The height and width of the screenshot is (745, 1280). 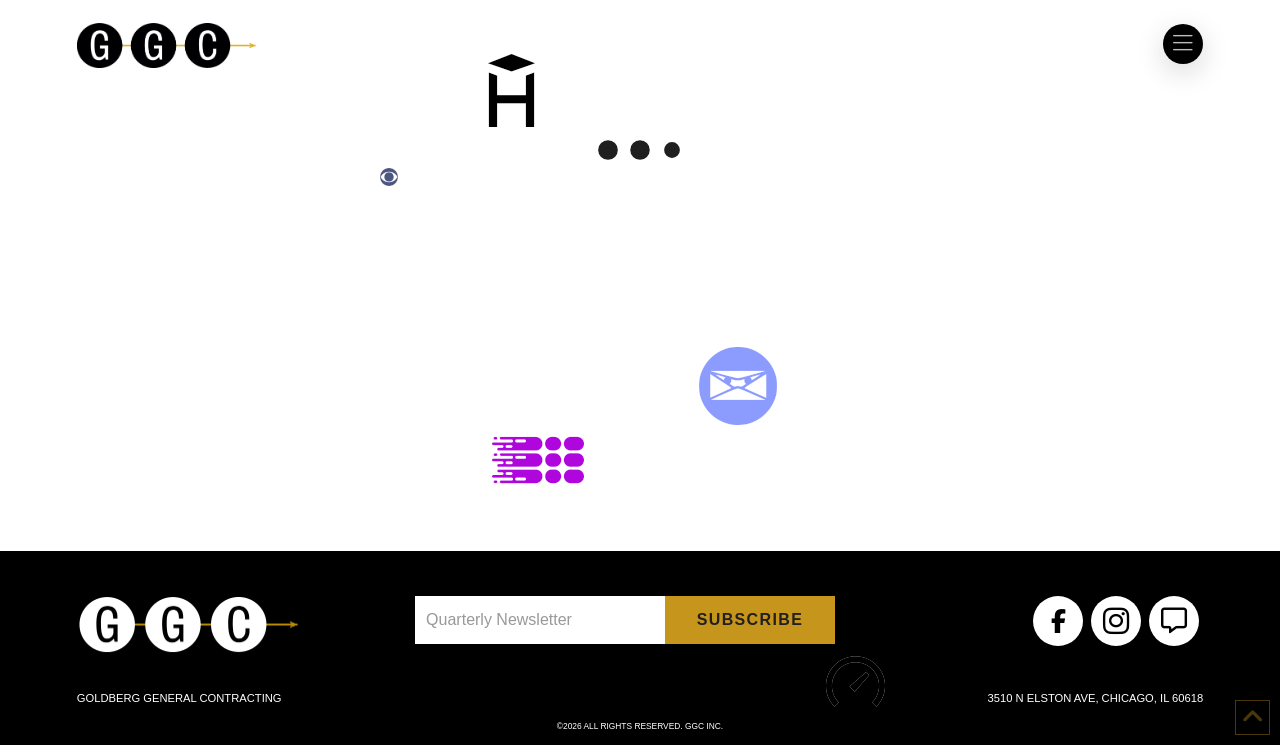 What do you see at coordinates (389, 177) in the screenshot?
I see `CBS network logo` at bounding box center [389, 177].